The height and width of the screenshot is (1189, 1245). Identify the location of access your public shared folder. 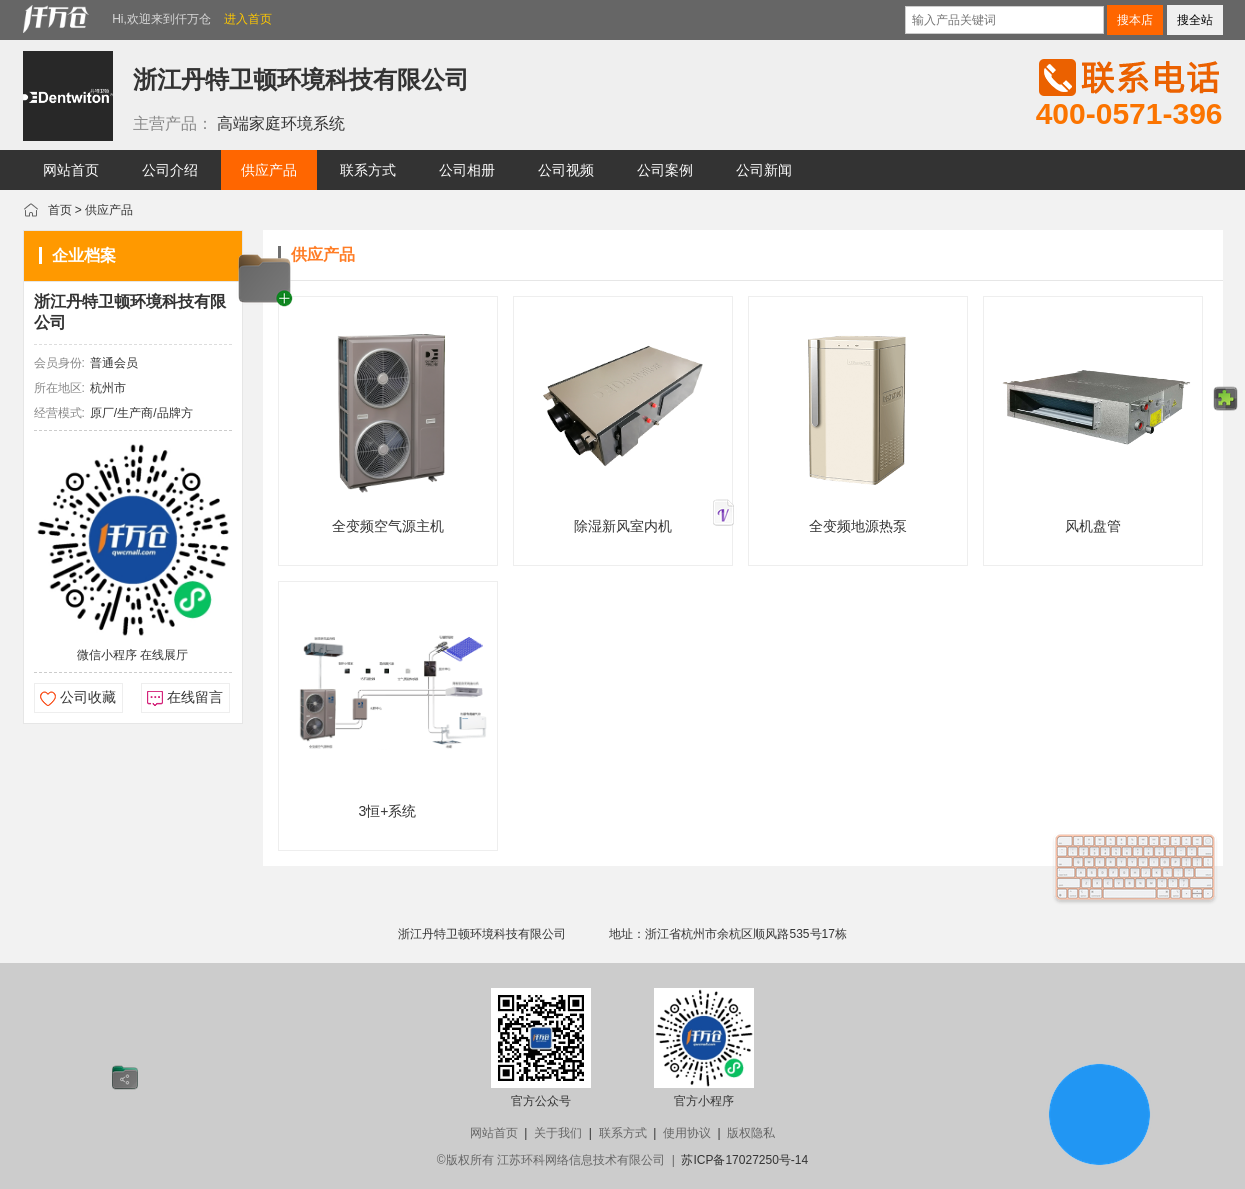
(125, 1077).